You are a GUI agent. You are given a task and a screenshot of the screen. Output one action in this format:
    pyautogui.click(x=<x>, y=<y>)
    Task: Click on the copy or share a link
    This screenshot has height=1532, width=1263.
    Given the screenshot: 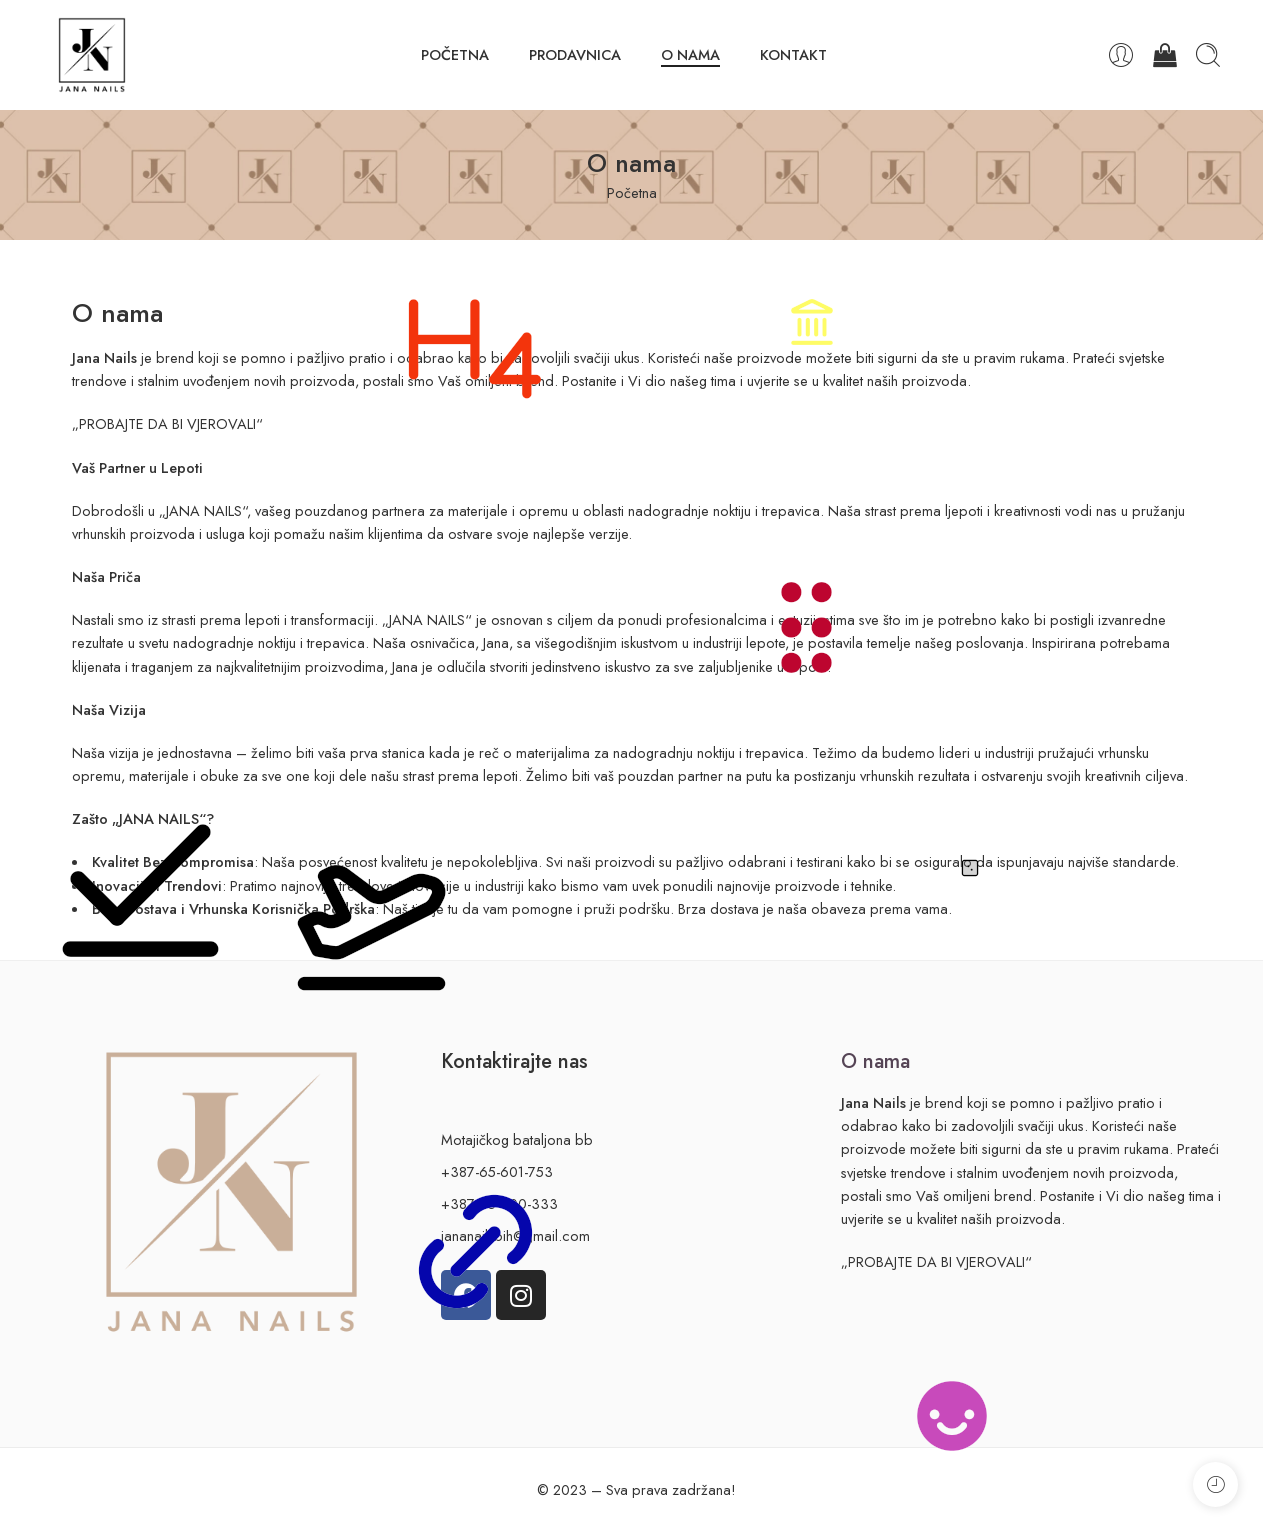 What is the action you would take?
    pyautogui.click(x=475, y=1251)
    